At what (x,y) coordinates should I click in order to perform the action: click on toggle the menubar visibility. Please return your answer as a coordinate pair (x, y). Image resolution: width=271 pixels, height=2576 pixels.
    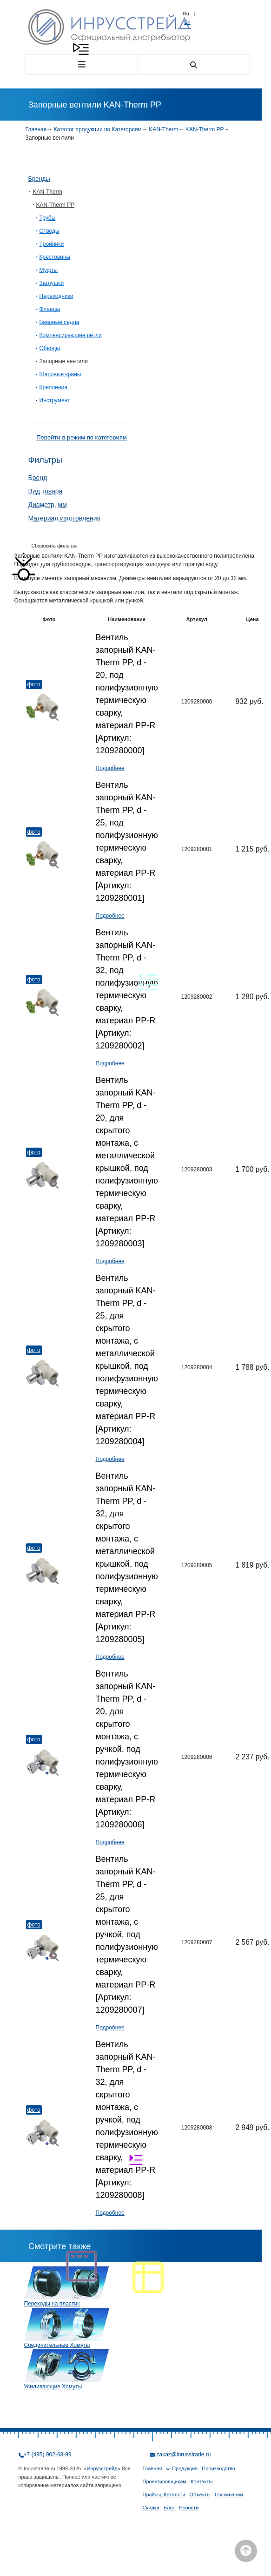
    Looking at the image, I should click on (81, 2266).